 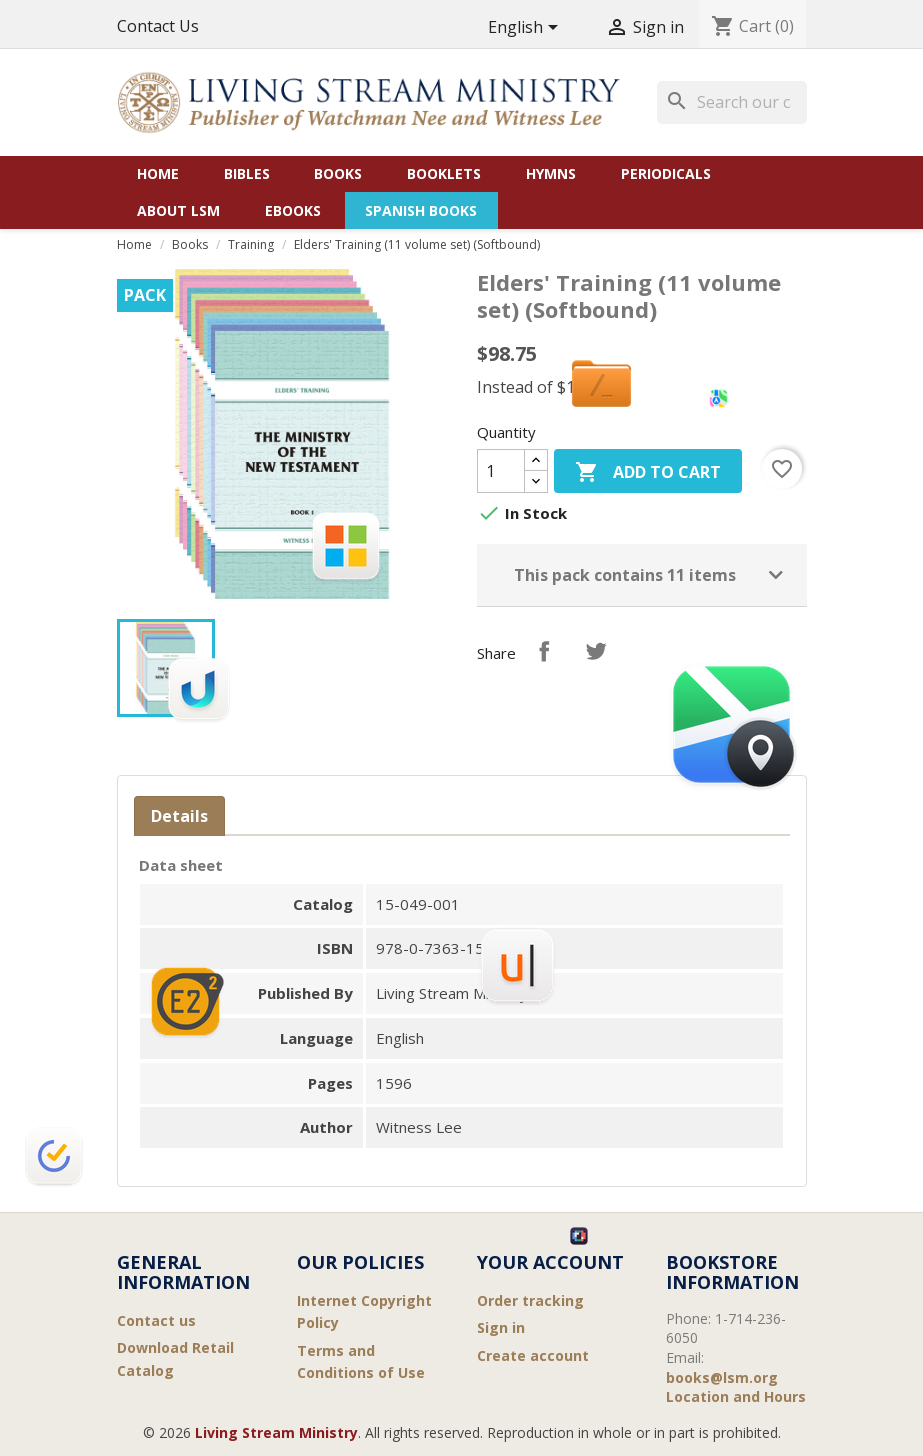 I want to click on open Google Maps, so click(x=731, y=724).